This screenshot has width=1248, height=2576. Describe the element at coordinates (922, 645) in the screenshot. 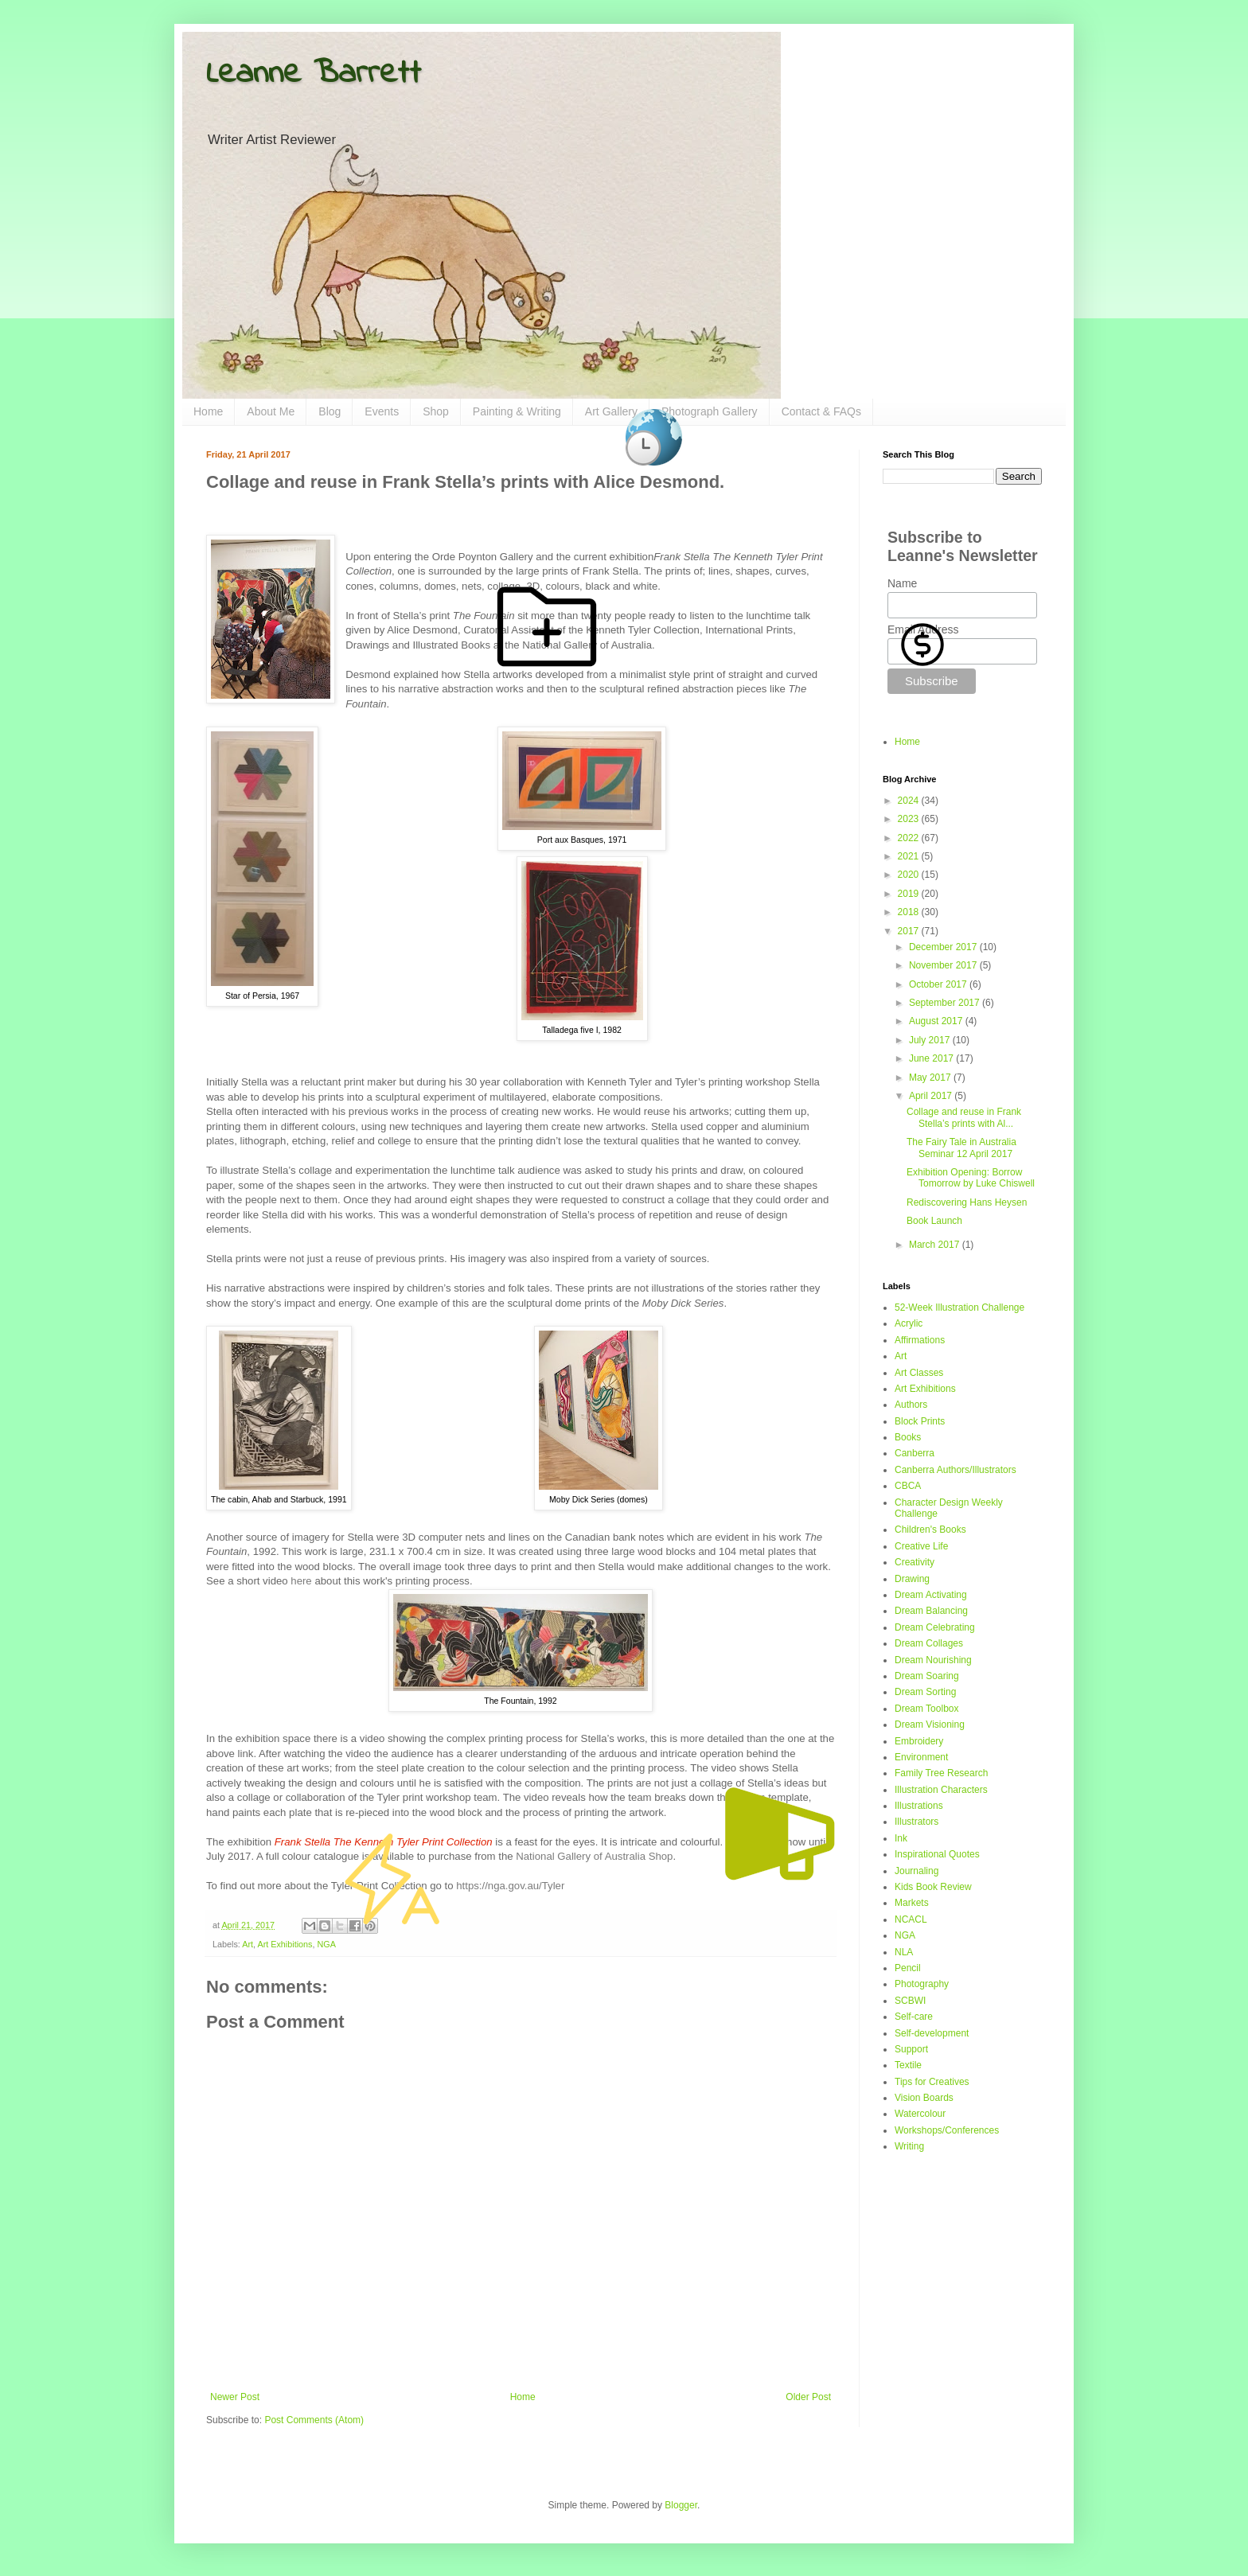

I see `view account balance or financial information` at that location.